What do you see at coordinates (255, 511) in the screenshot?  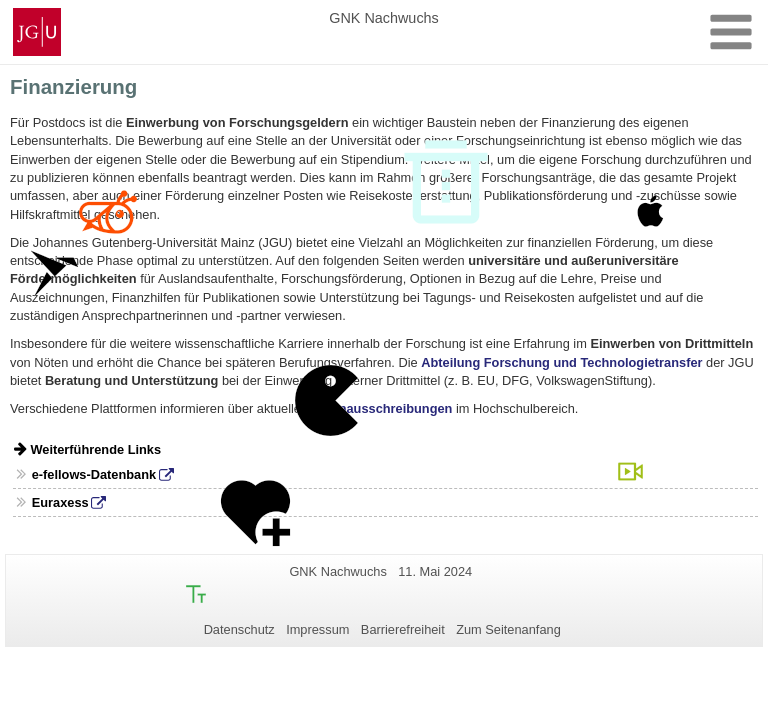 I see `add to favorites` at bounding box center [255, 511].